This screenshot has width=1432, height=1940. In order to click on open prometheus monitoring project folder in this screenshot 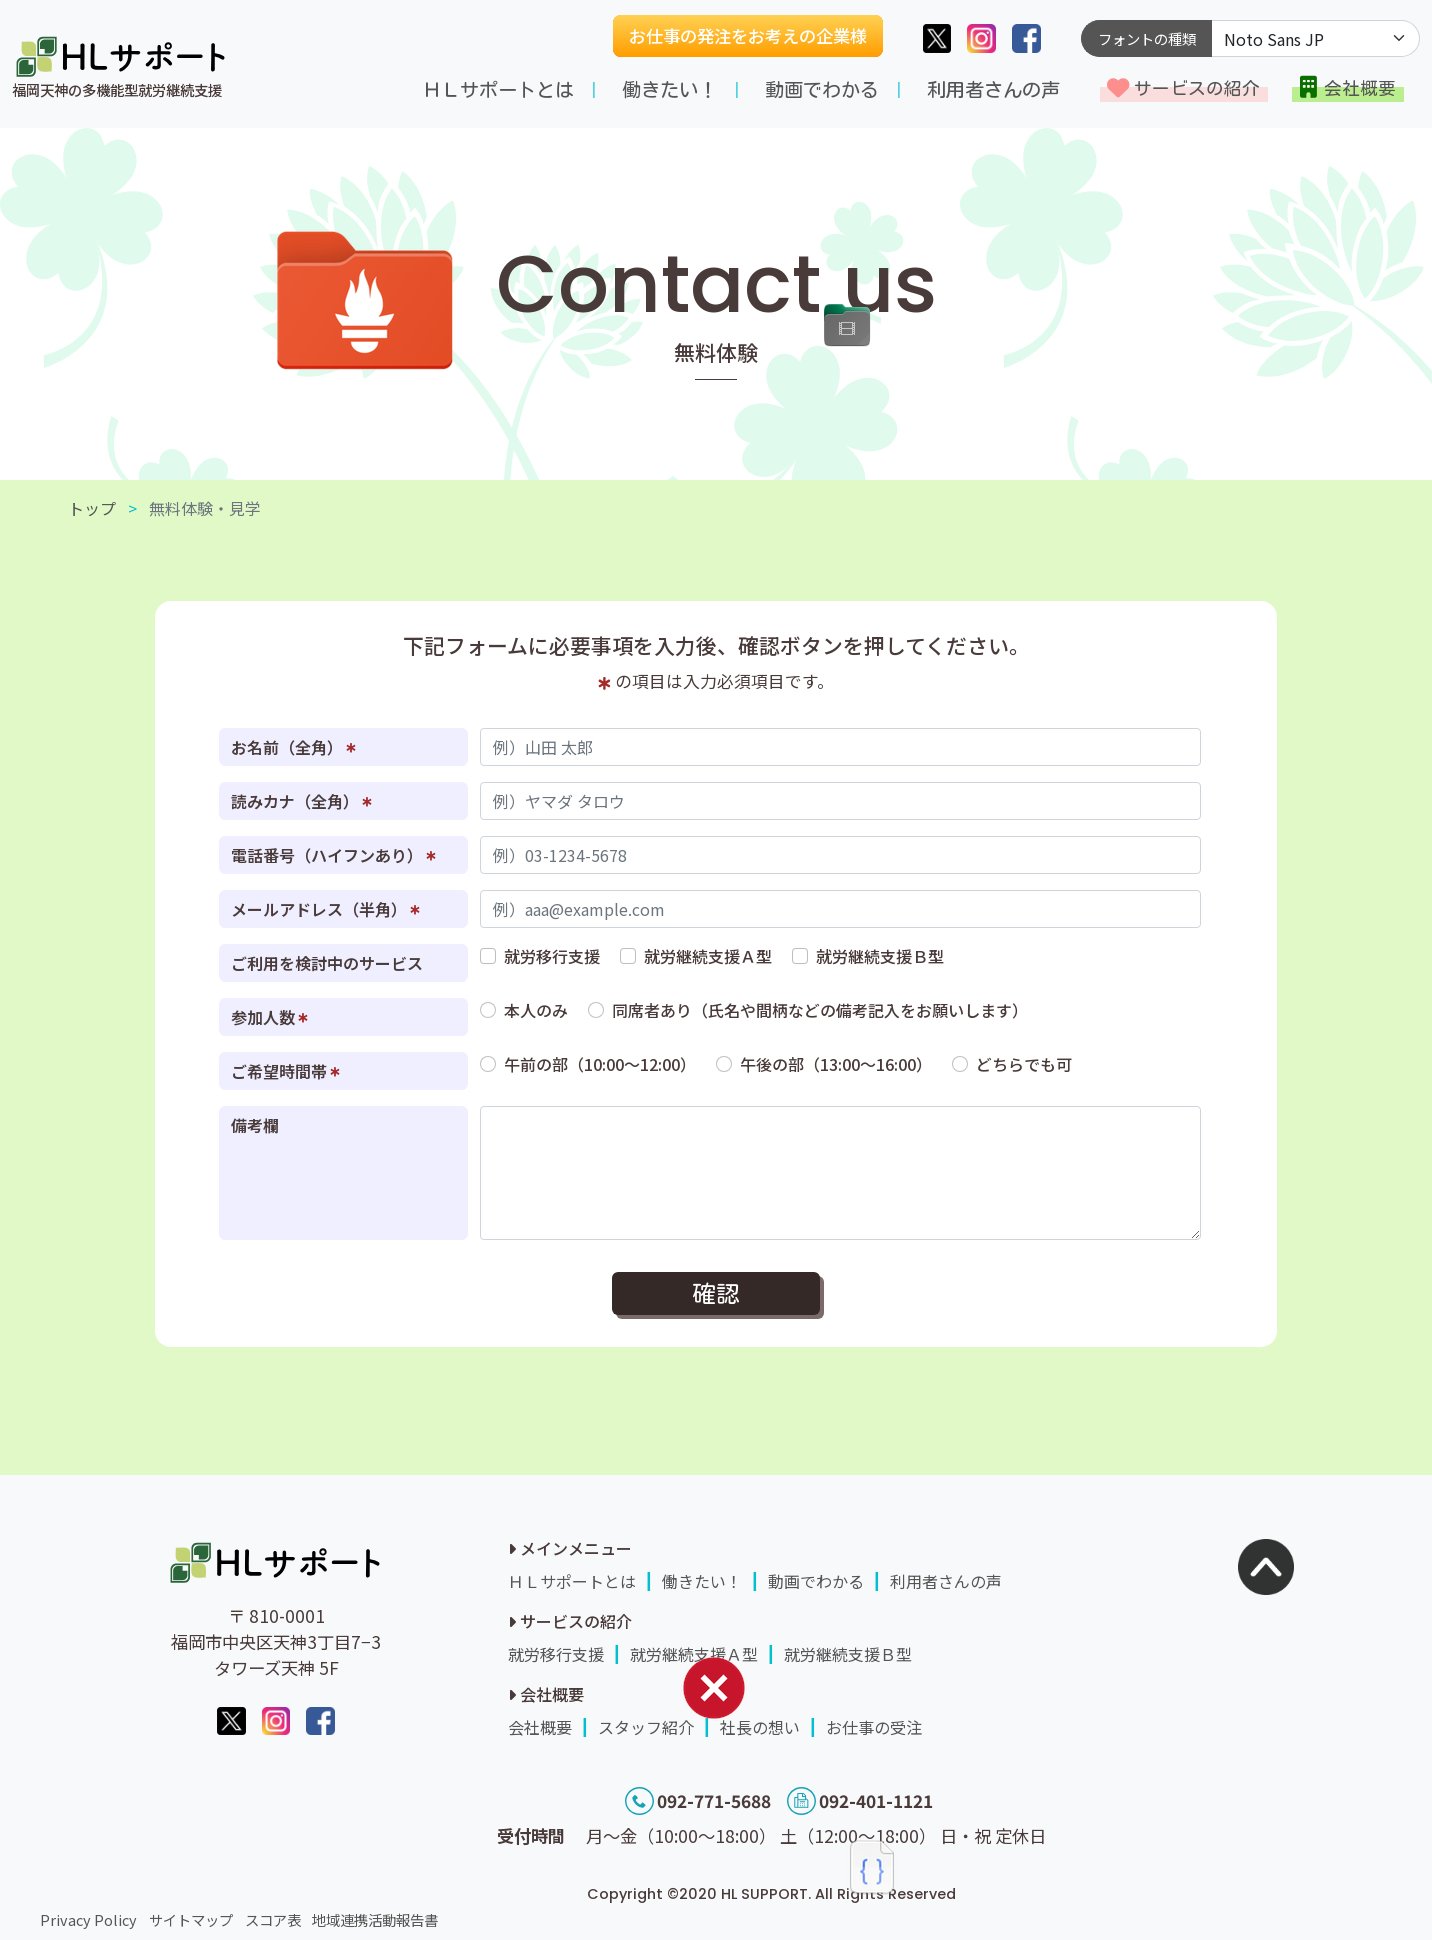, I will do `click(364, 305)`.